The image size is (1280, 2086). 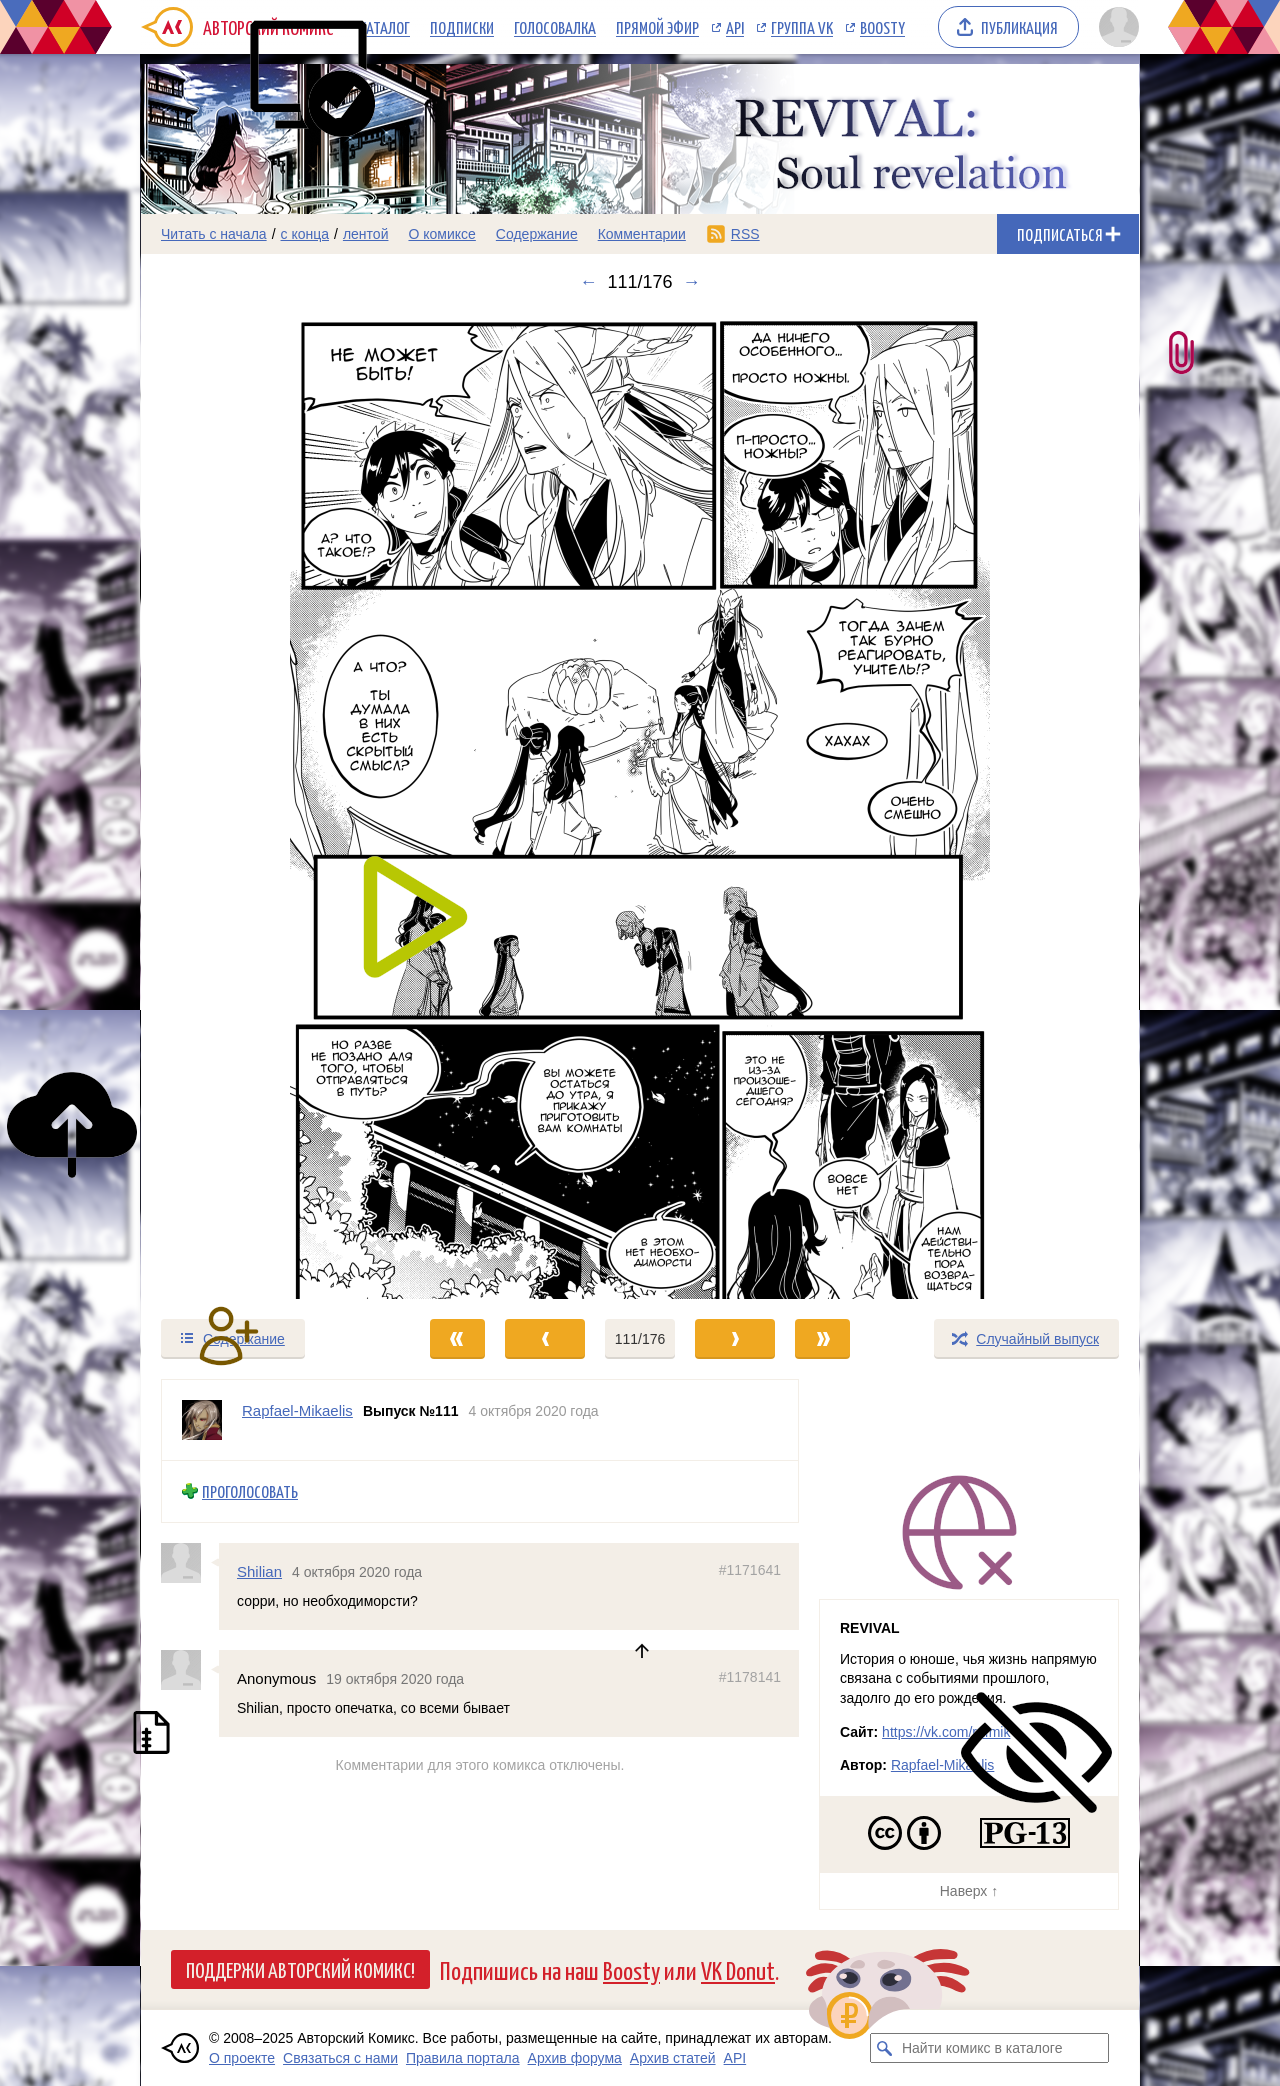 I want to click on attach a file to your message, so click(x=1181, y=352).